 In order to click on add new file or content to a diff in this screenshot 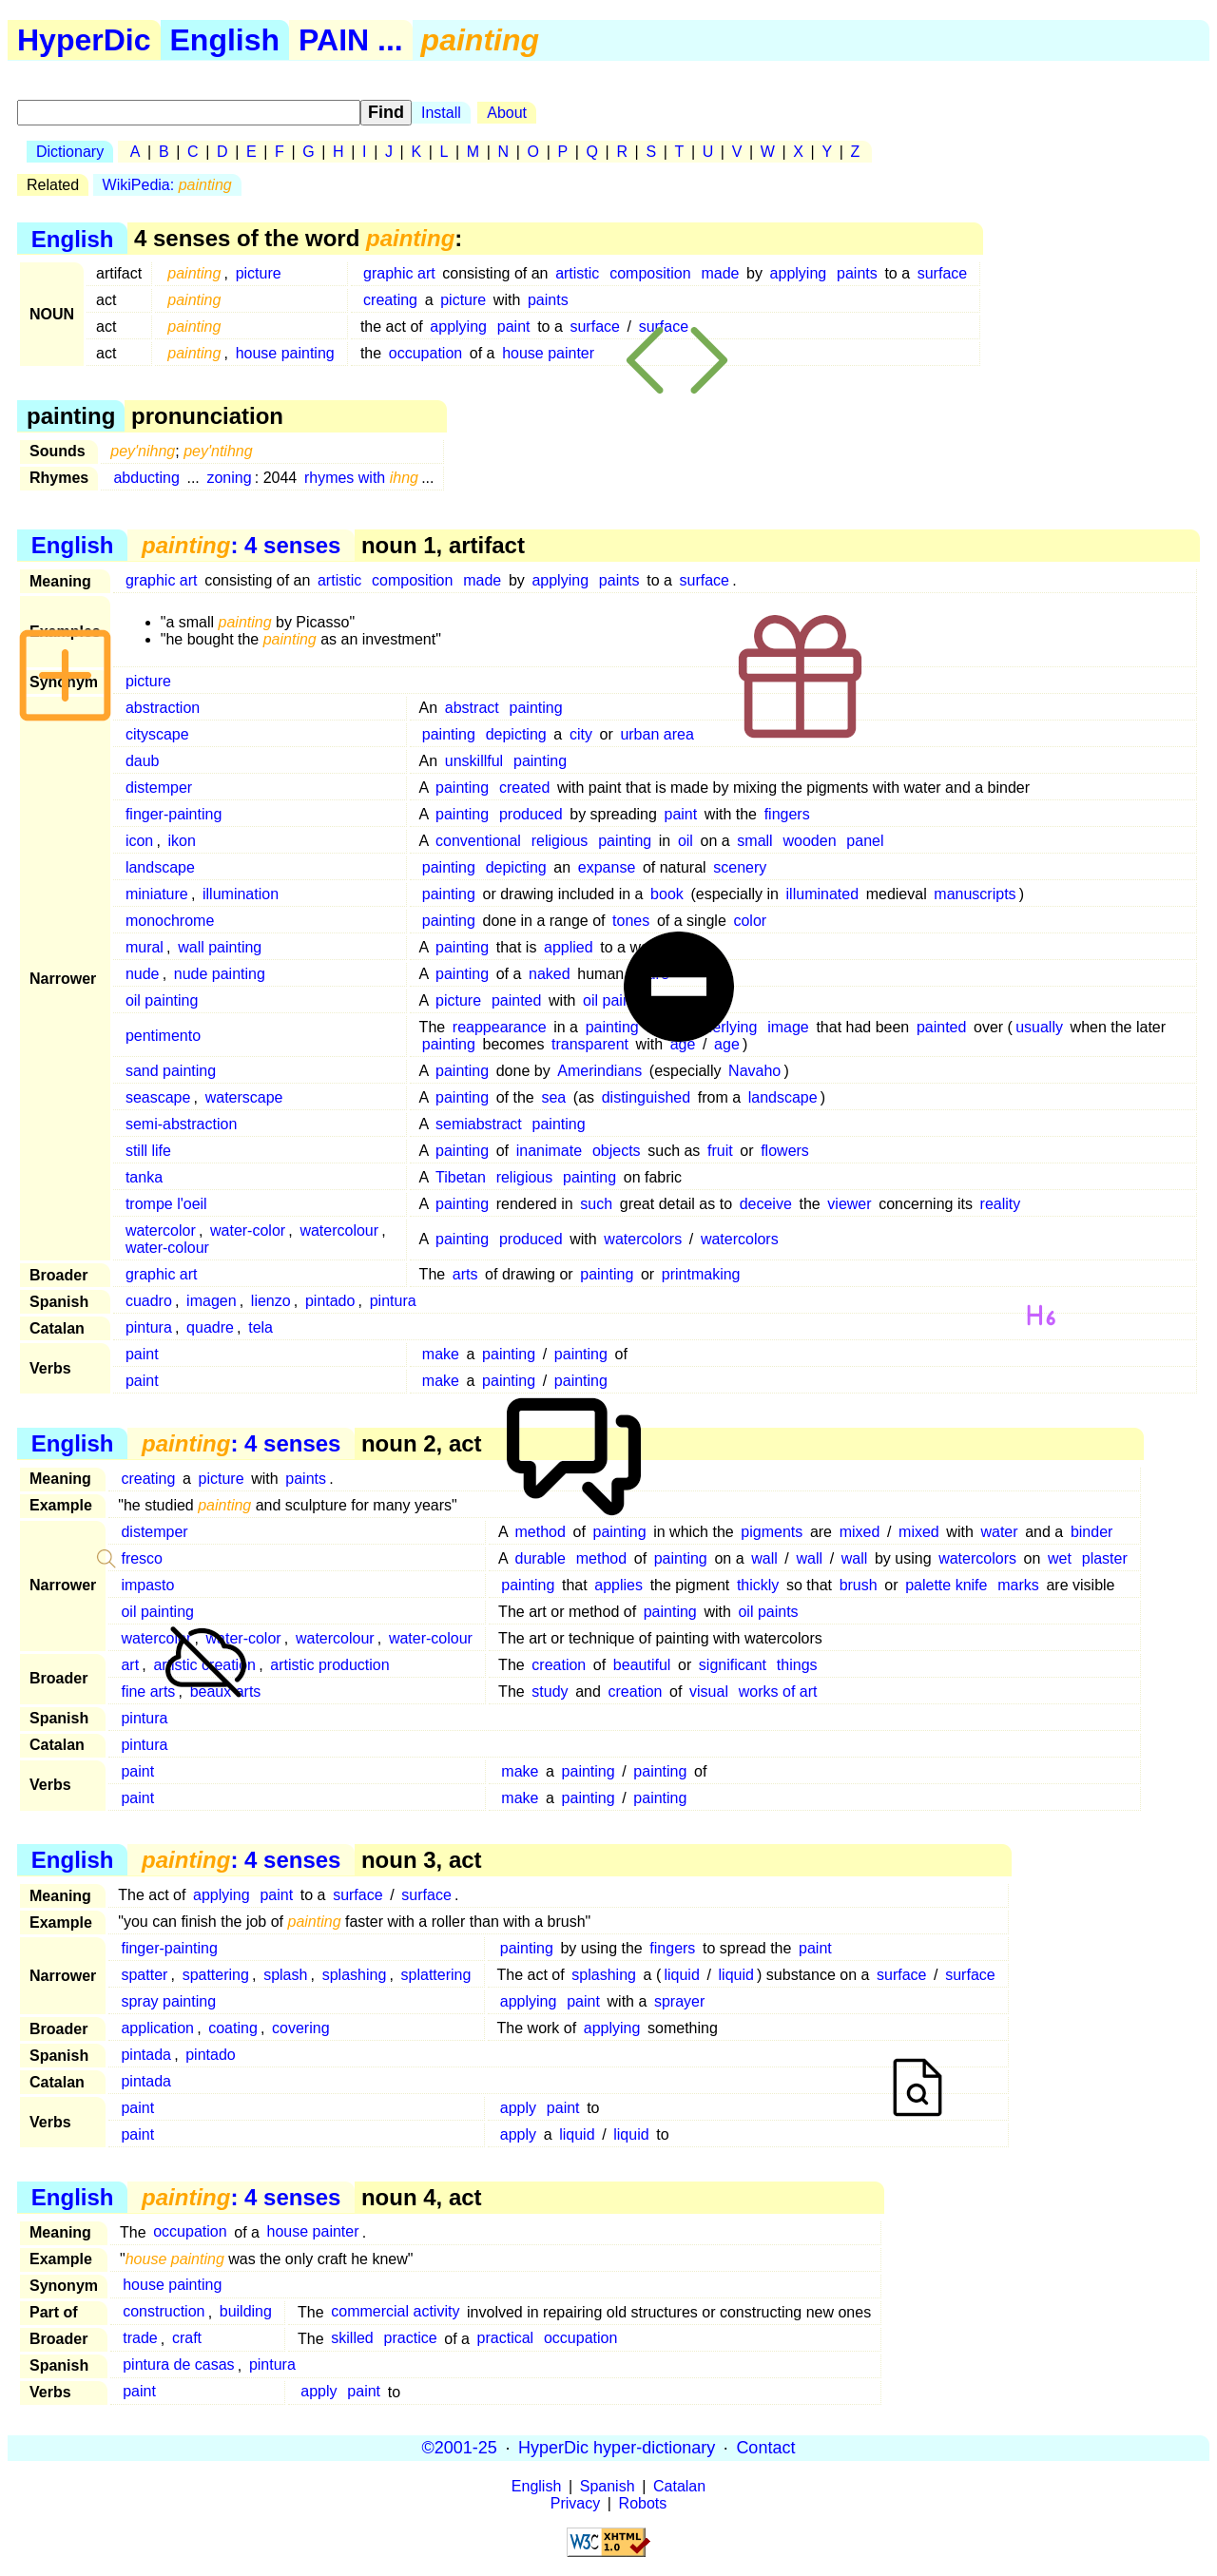, I will do `click(65, 675)`.